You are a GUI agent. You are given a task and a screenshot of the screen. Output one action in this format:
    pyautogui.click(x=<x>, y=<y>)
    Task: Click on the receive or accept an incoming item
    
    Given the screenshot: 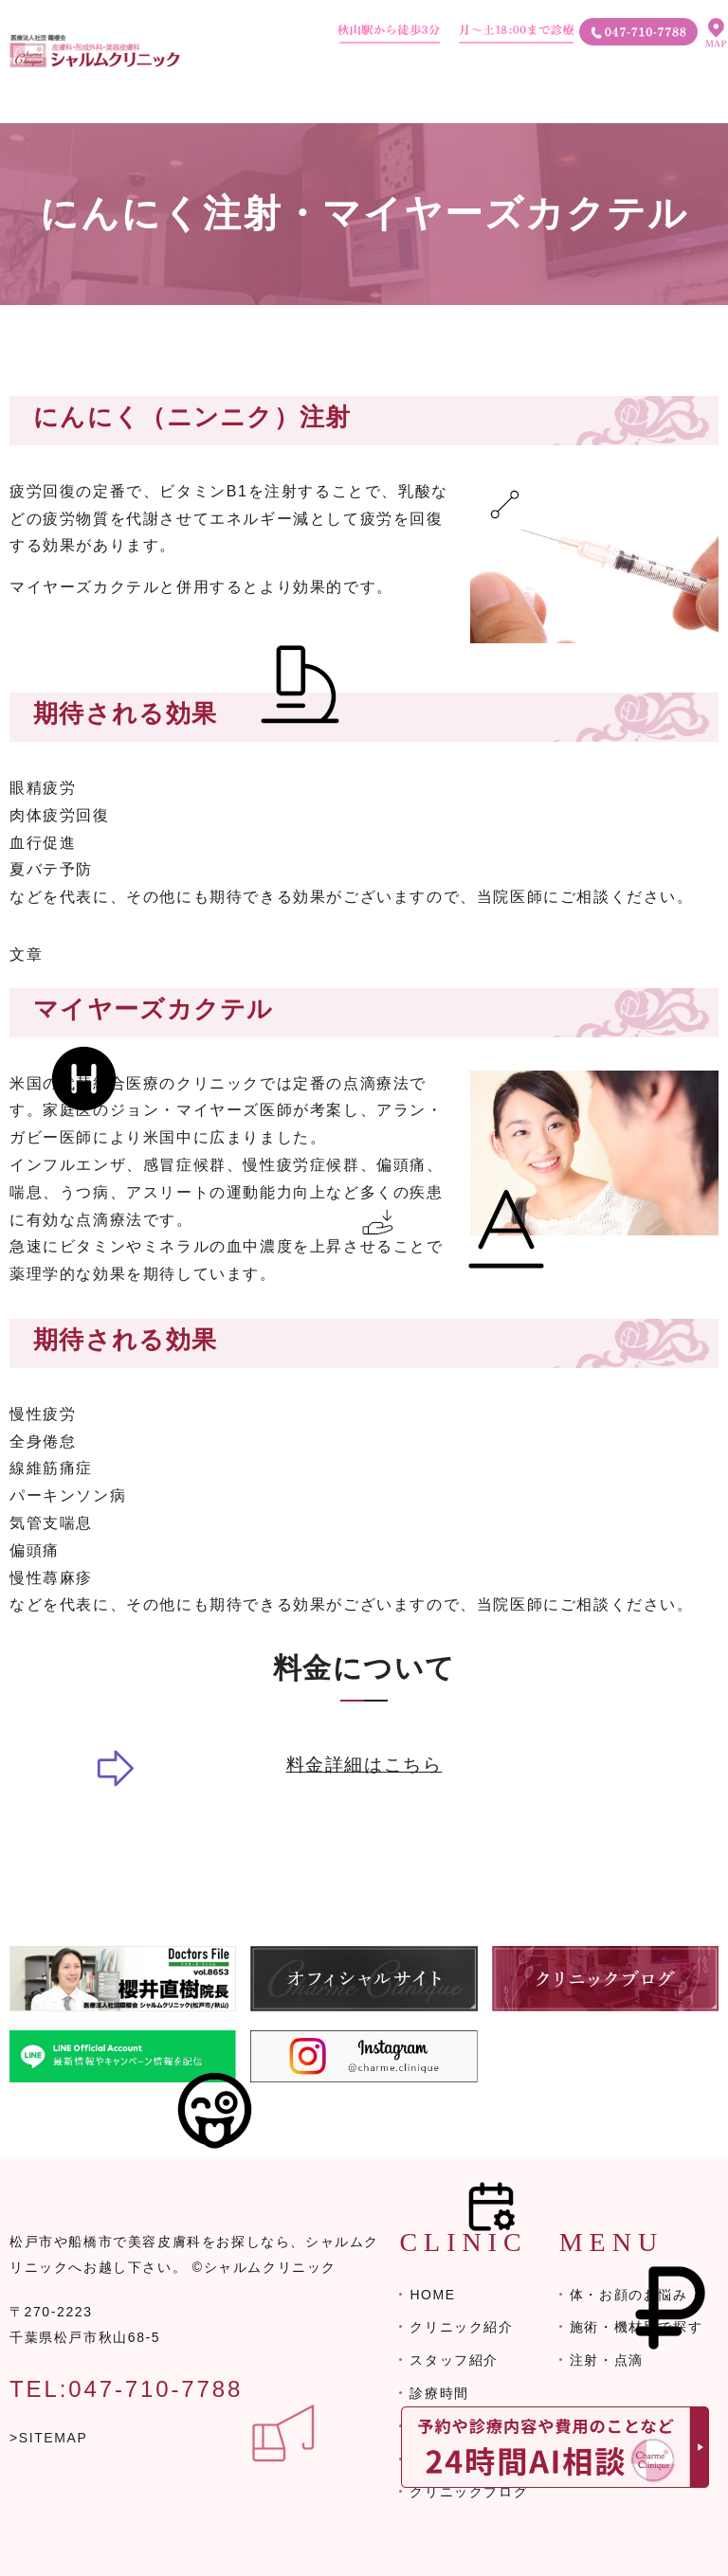 What is the action you would take?
    pyautogui.click(x=378, y=1223)
    